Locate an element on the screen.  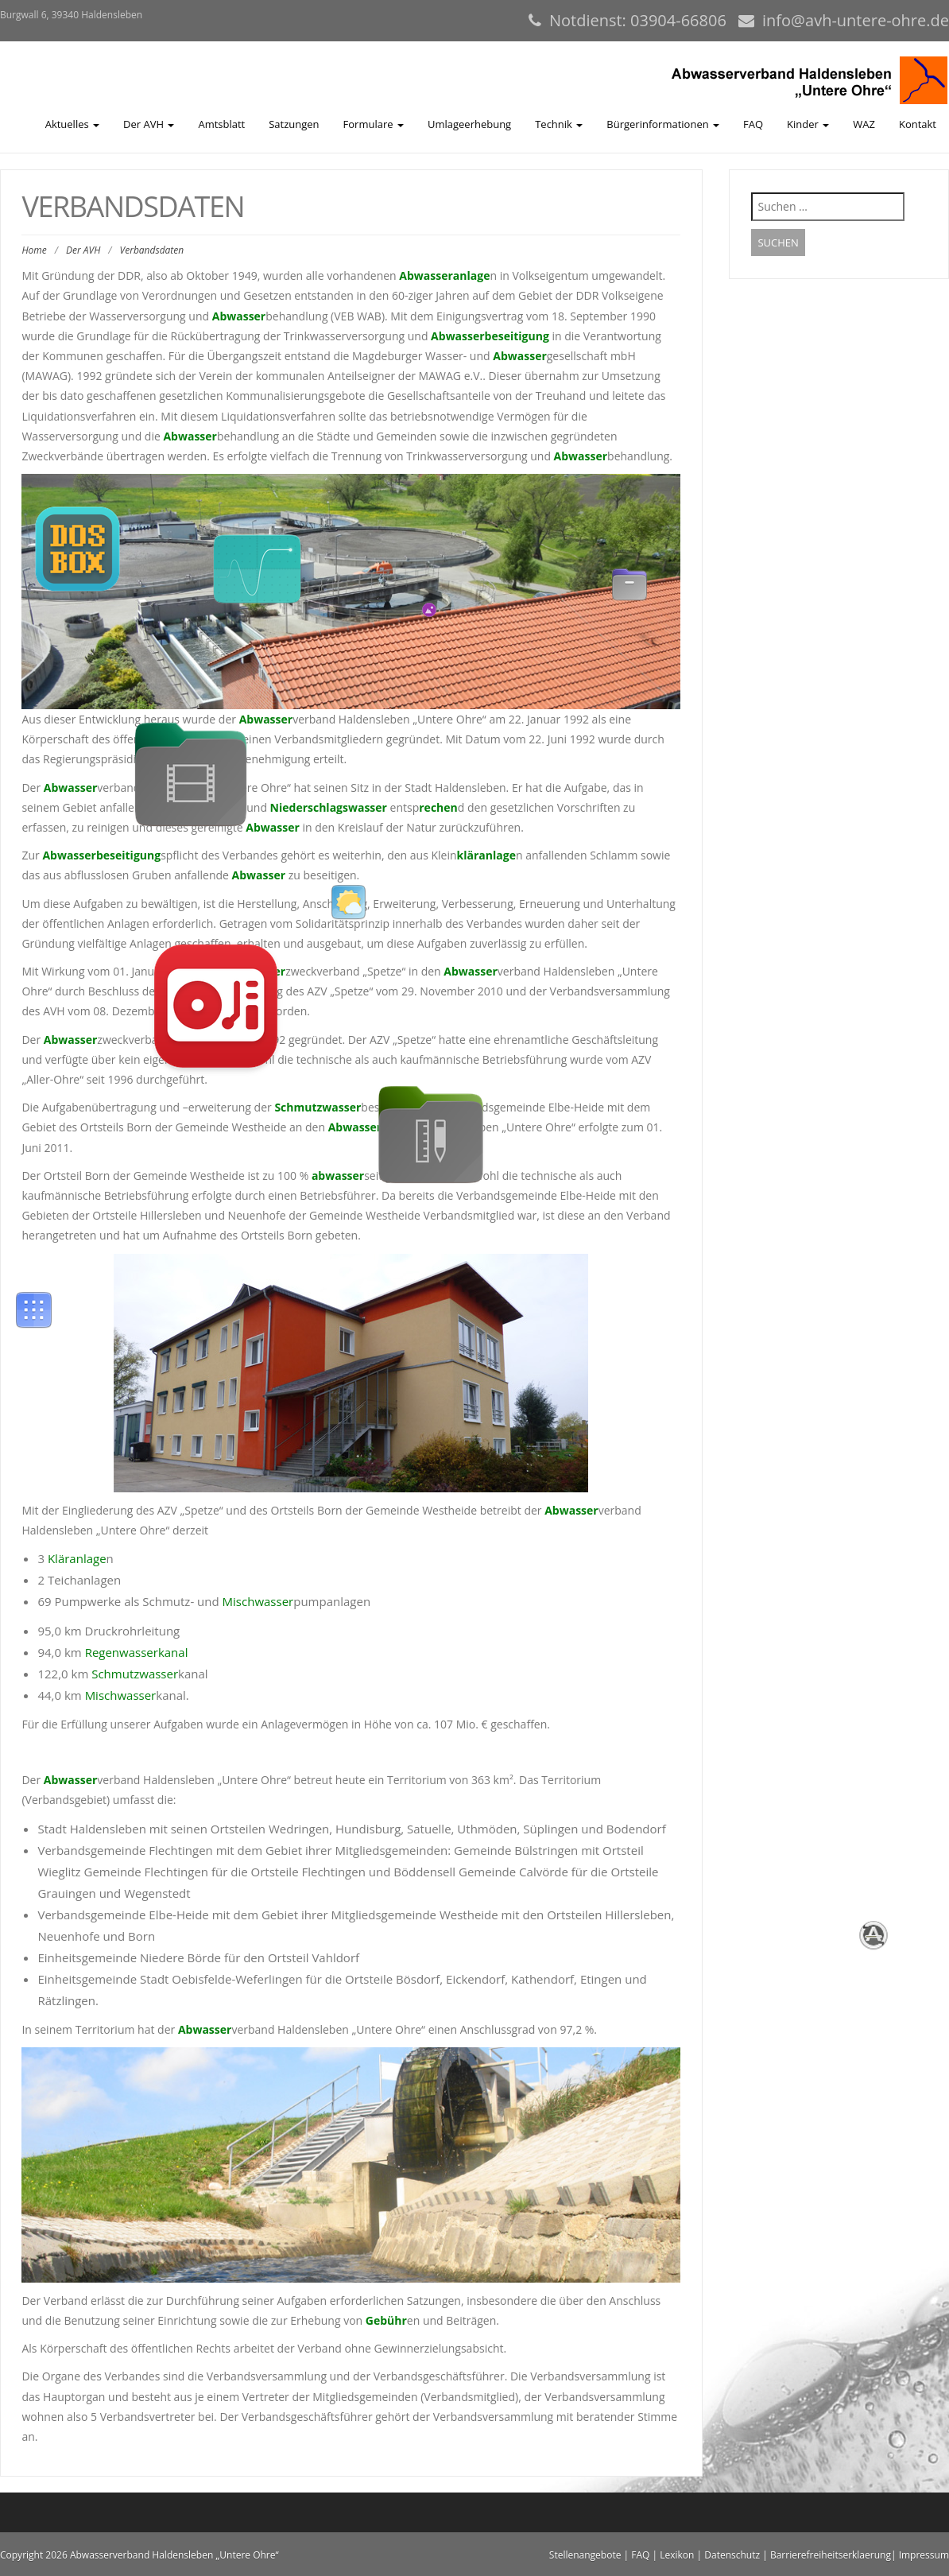
open monophony music player app is located at coordinates (215, 1006).